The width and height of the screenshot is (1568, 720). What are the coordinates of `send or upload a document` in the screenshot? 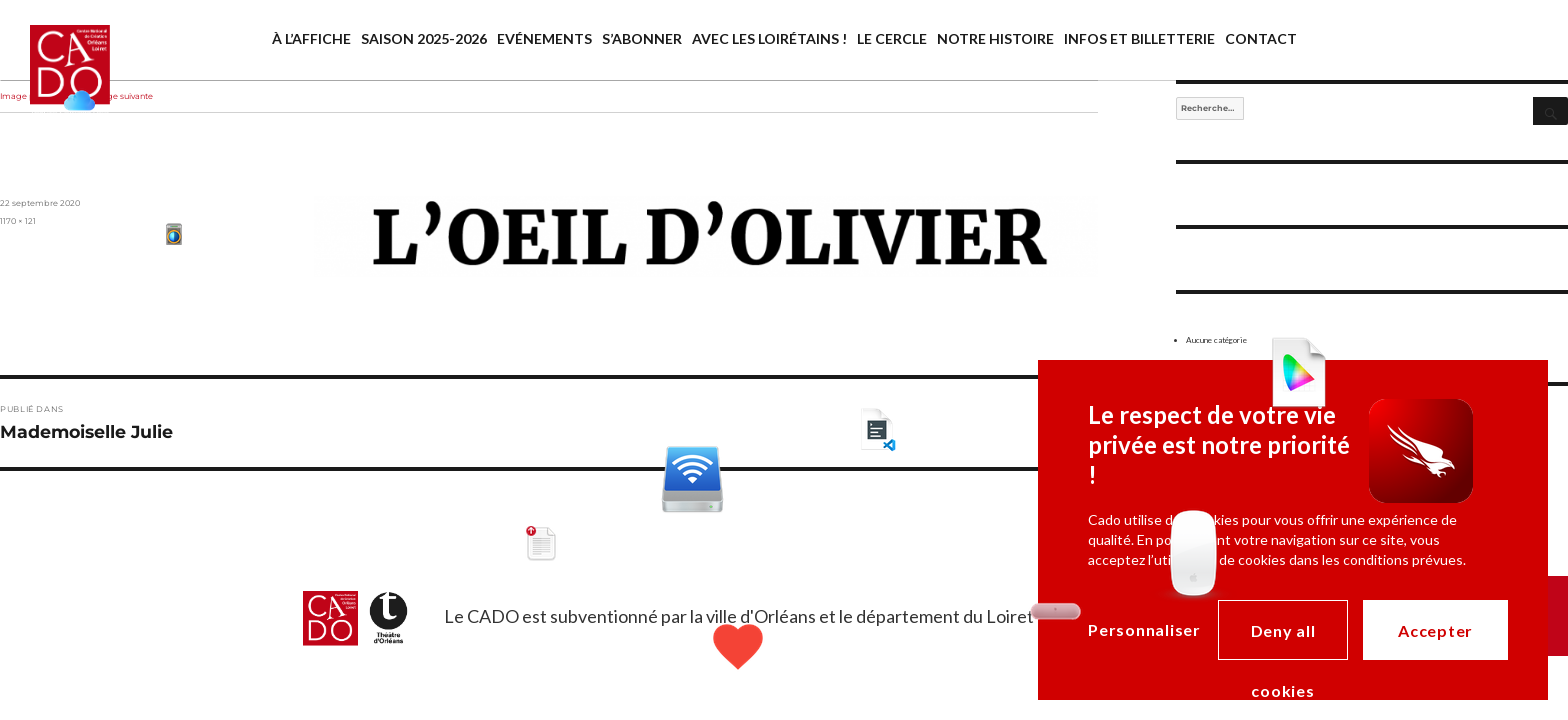 It's located at (541, 543).